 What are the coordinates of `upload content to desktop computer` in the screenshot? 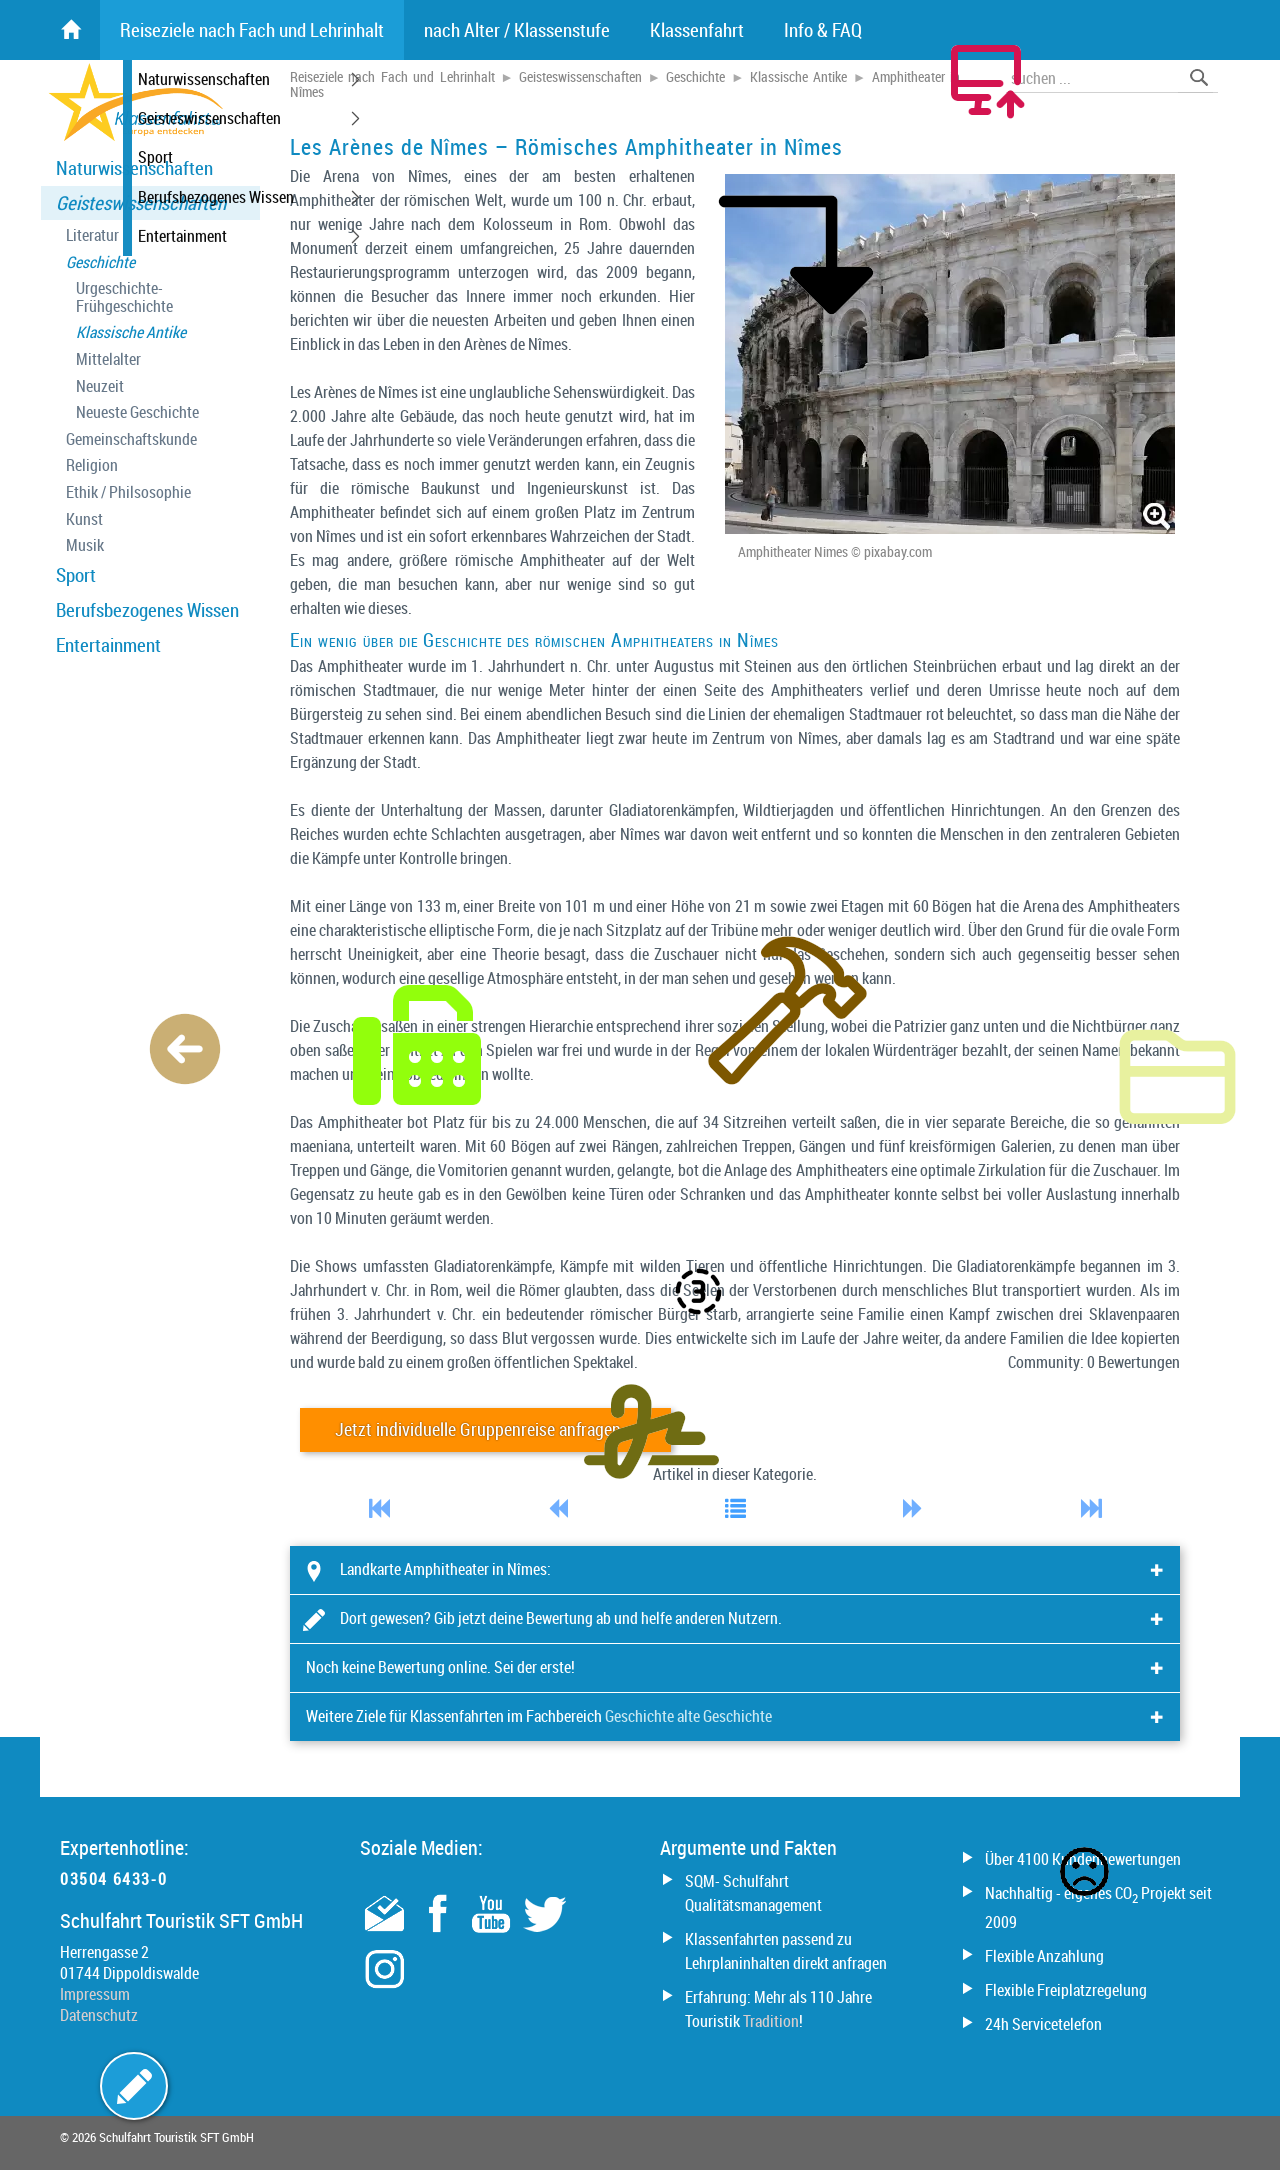 It's located at (986, 80).